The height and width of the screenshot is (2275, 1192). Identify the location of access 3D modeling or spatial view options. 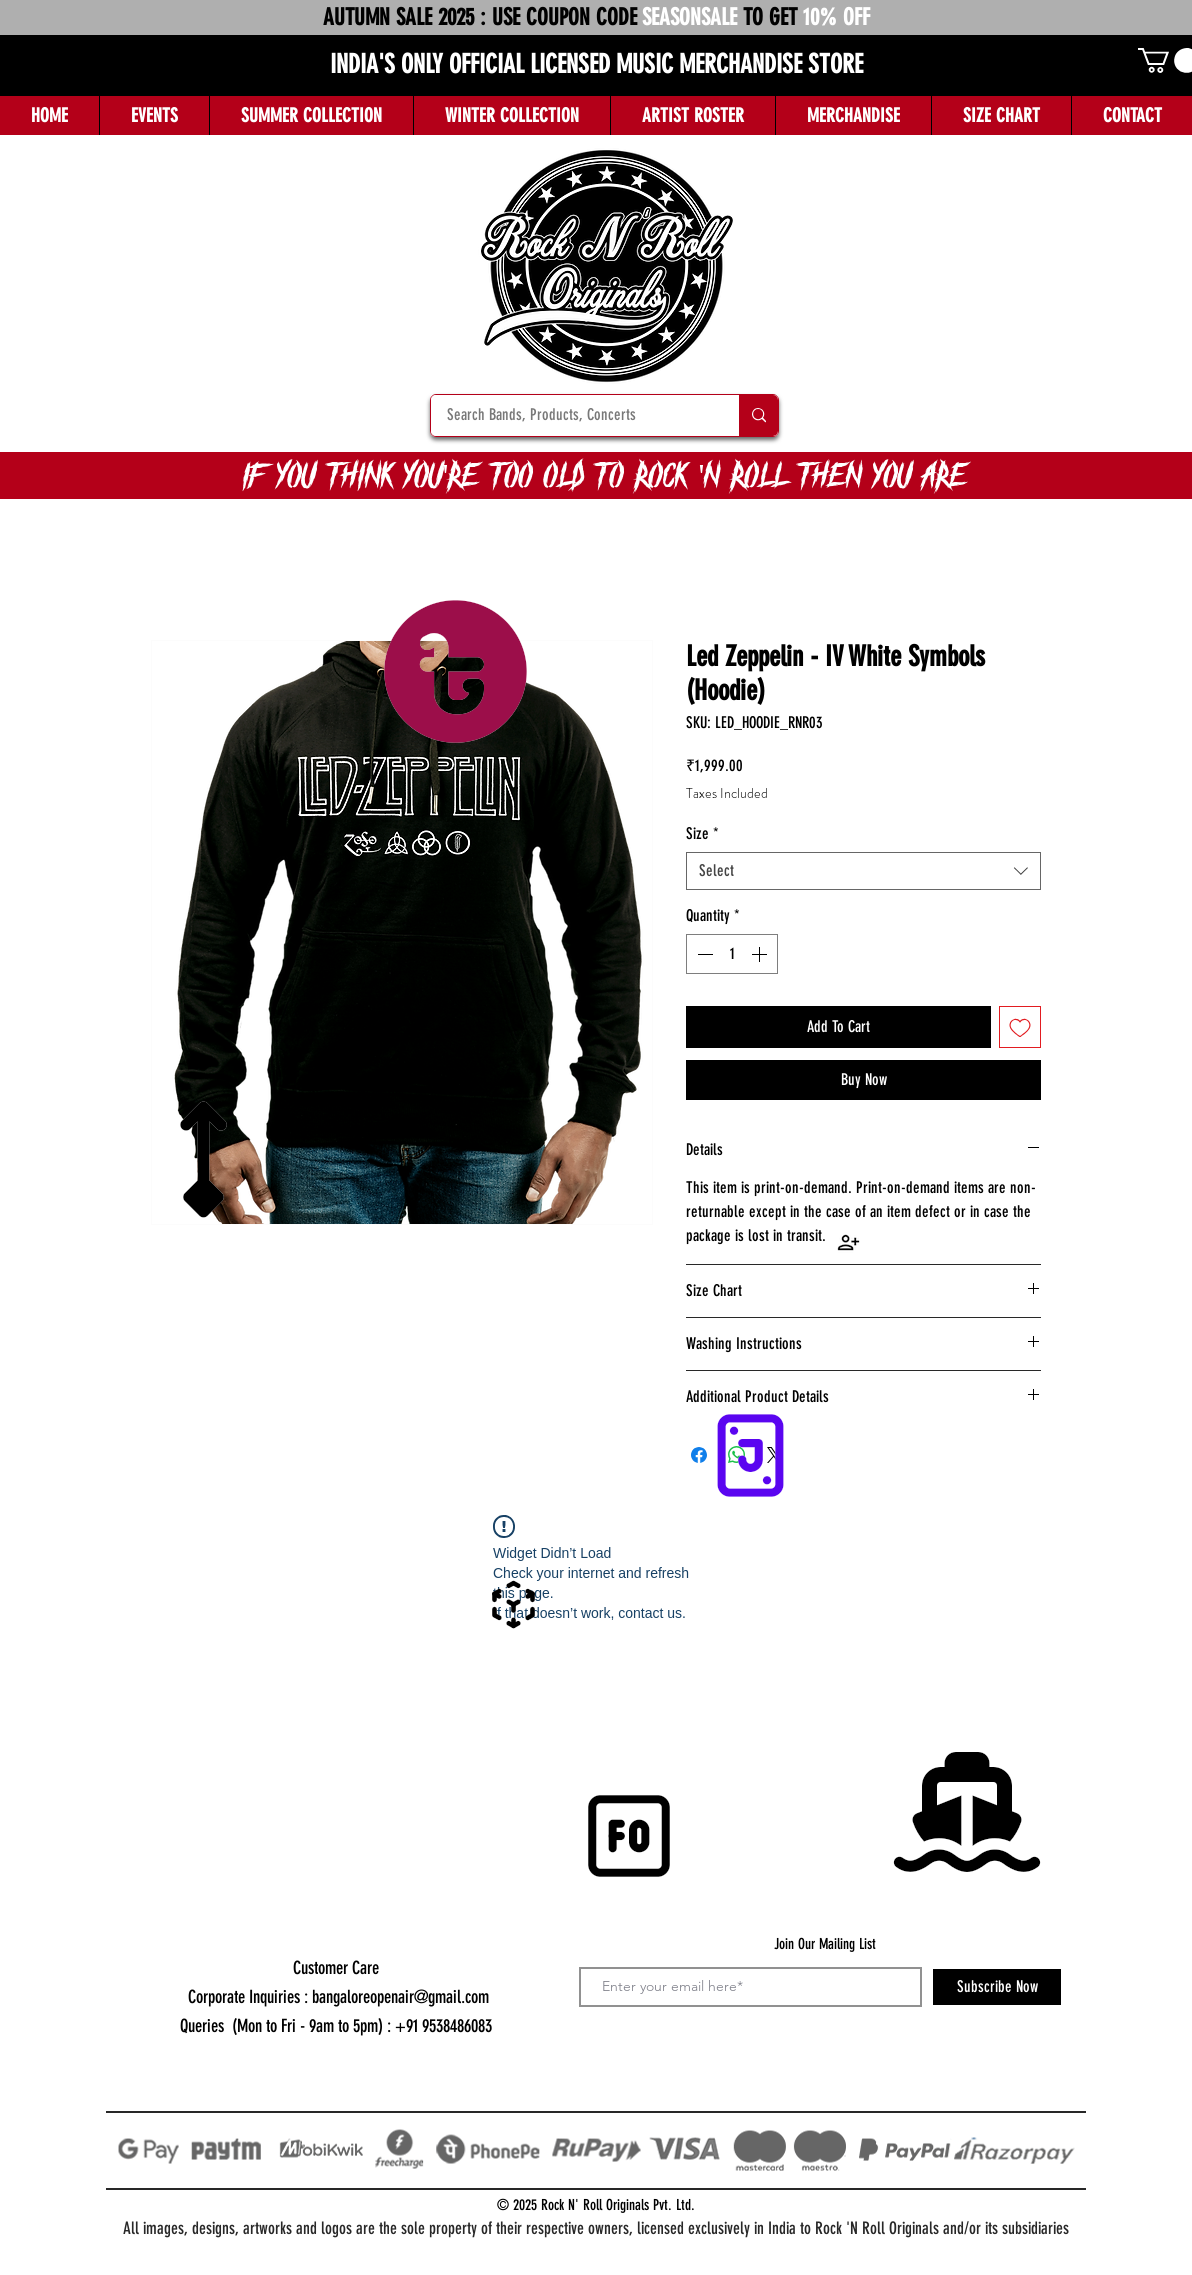
(513, 1604).